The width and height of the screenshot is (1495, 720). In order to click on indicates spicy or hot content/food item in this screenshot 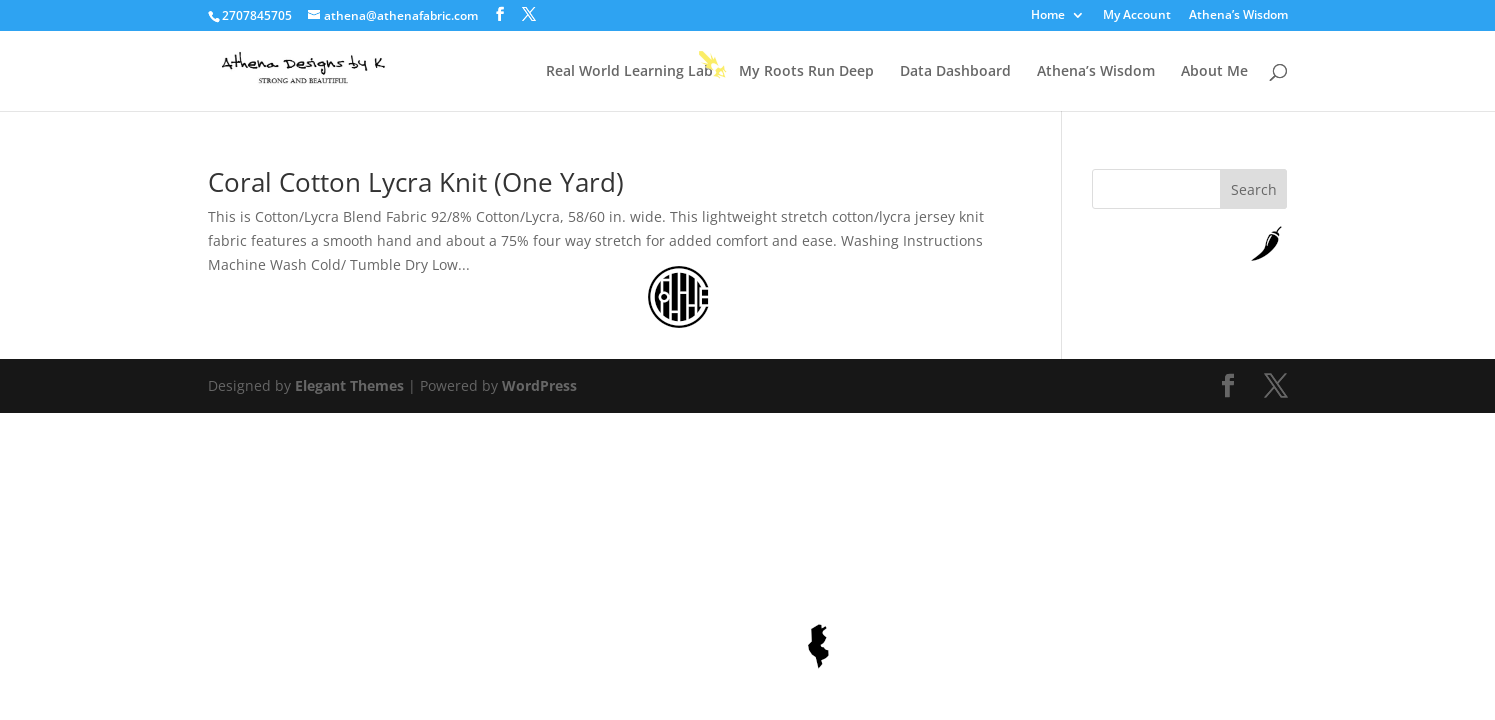, I will do `click(1266, 243)`.